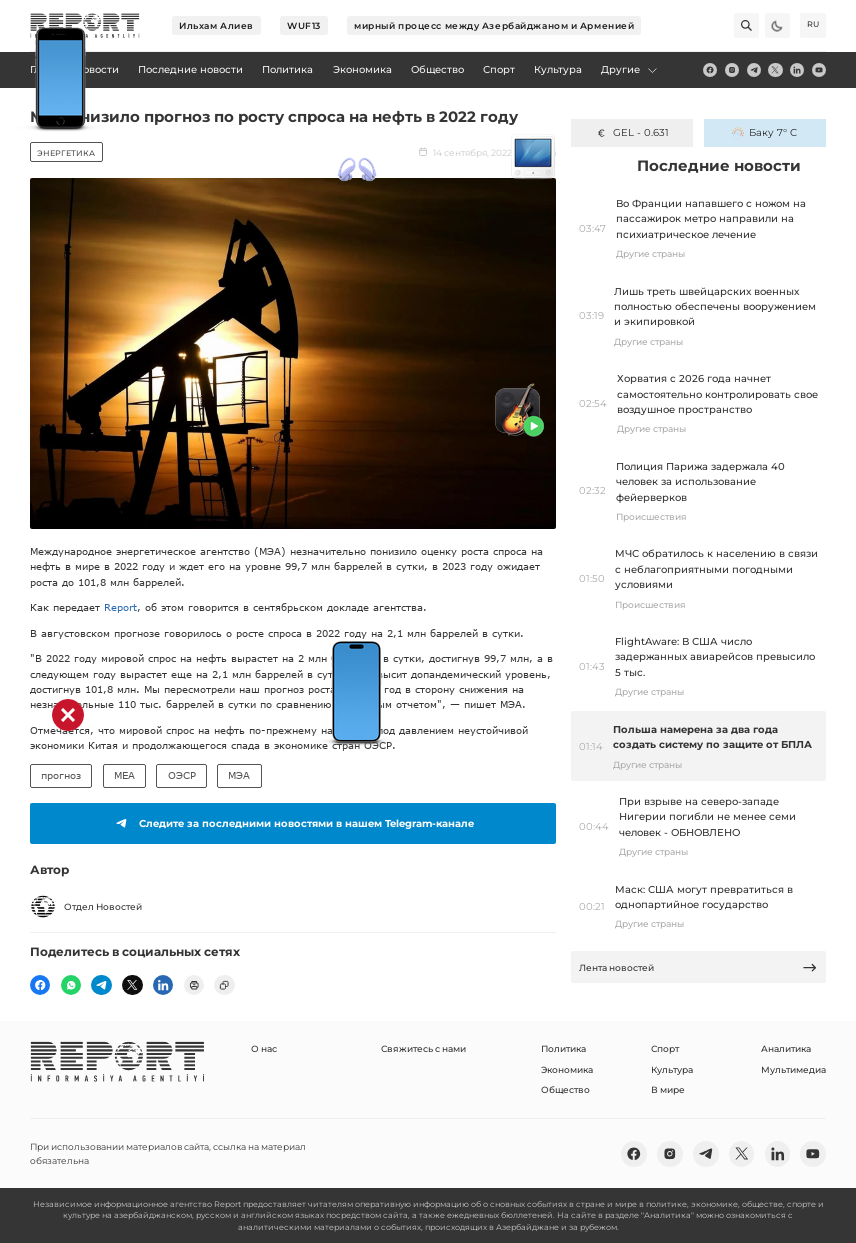  I want to click on iPhone 16 device icon, so click(356, 693).